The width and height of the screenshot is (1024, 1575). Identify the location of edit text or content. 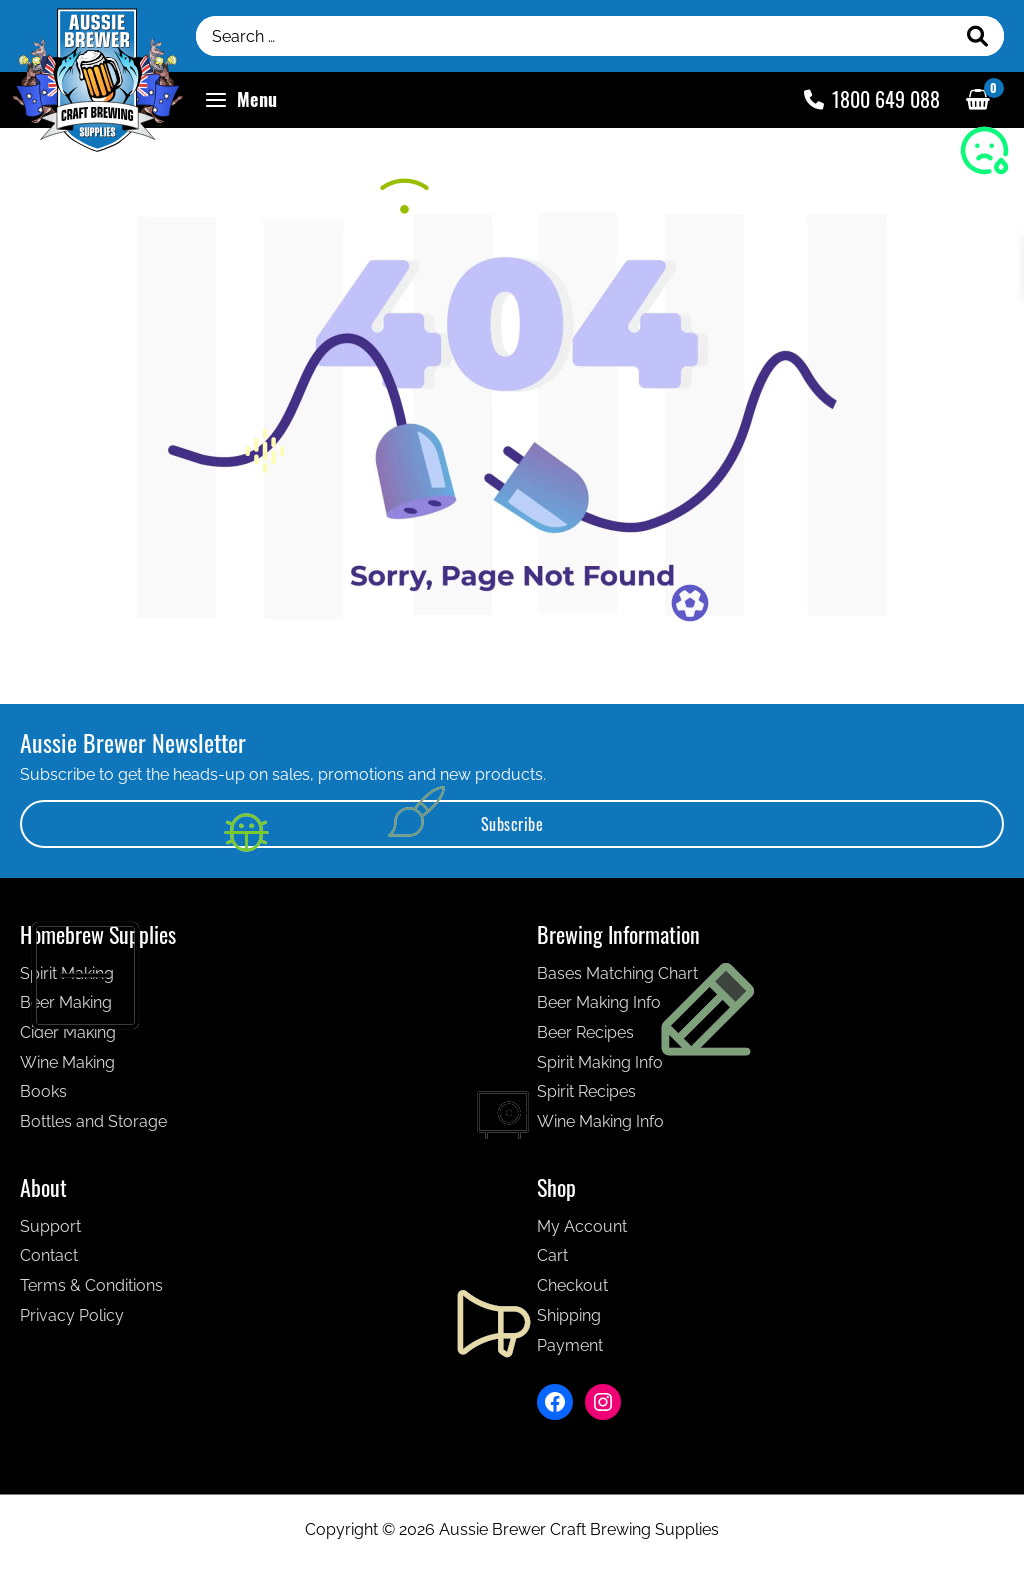
(706, 1011).